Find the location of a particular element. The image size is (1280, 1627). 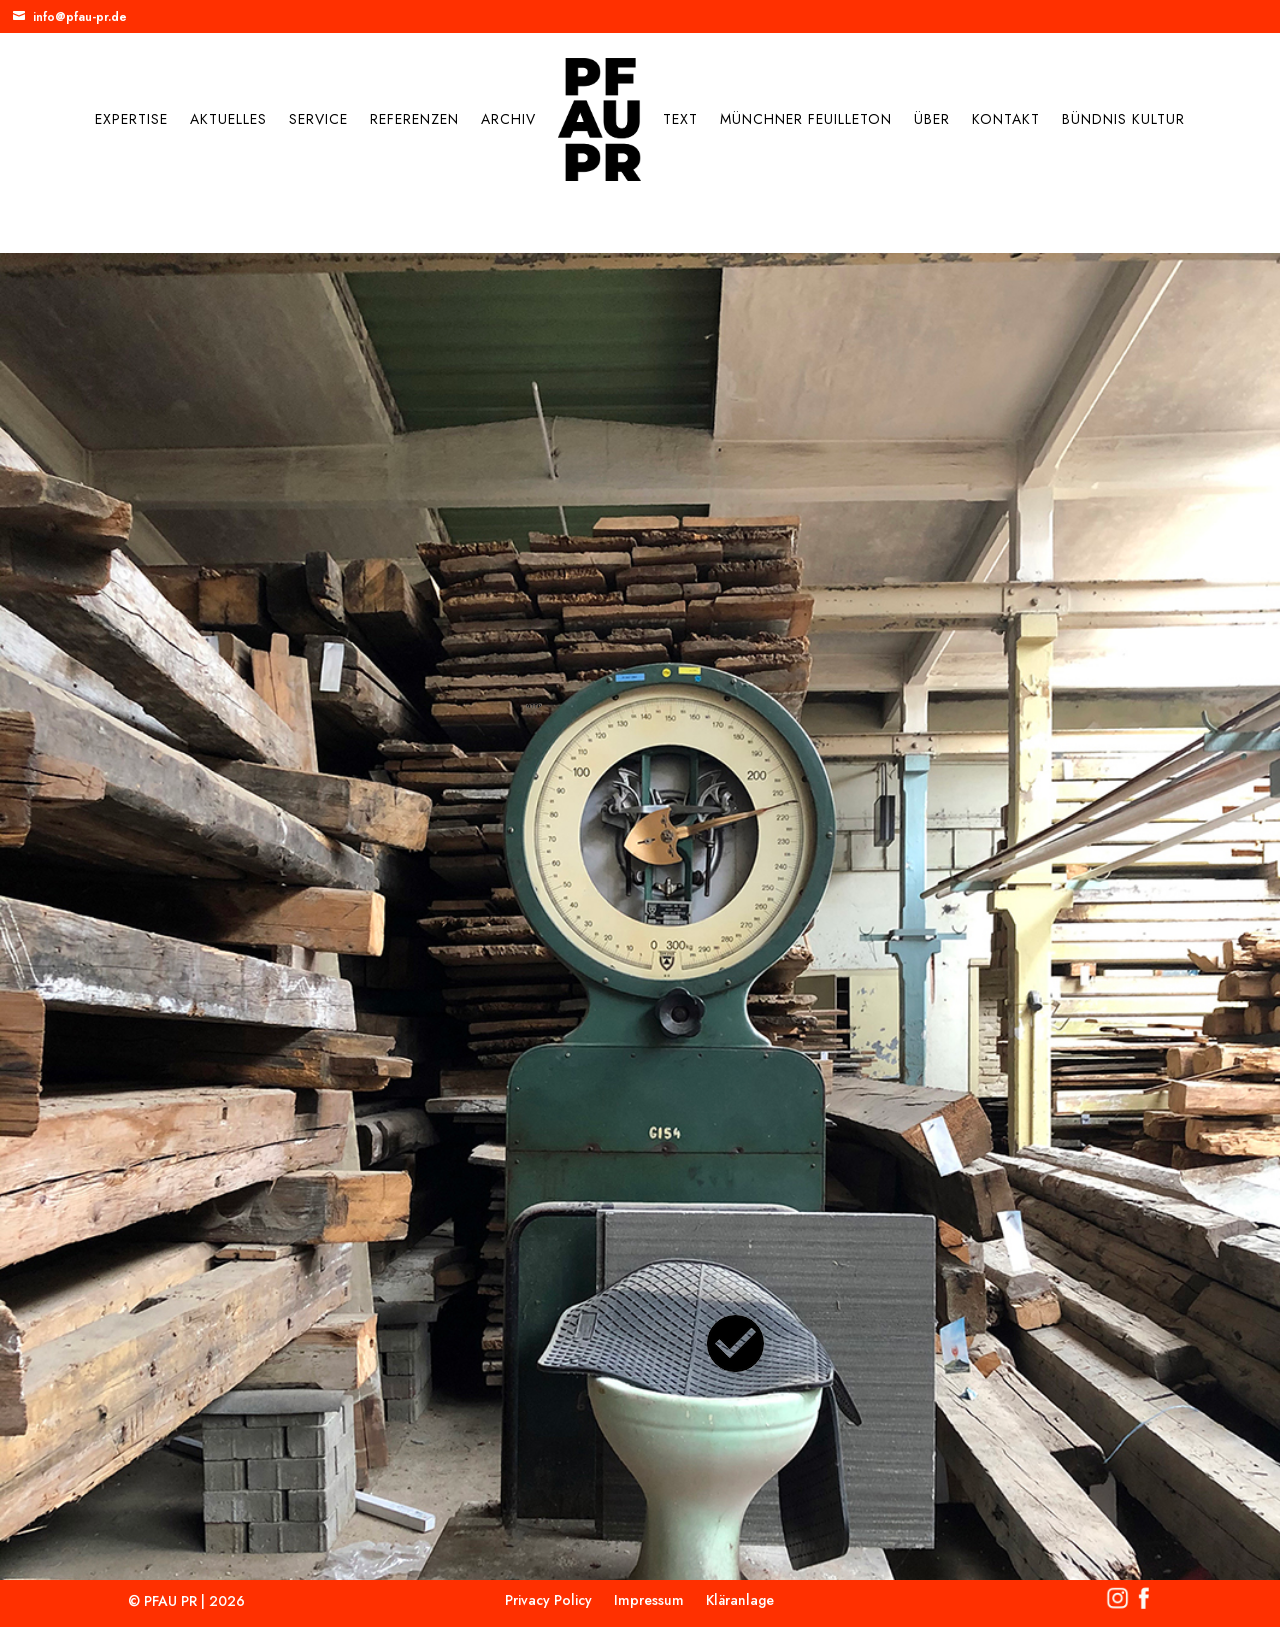

indicates a web link or URL is located at coordinates (534, 706).